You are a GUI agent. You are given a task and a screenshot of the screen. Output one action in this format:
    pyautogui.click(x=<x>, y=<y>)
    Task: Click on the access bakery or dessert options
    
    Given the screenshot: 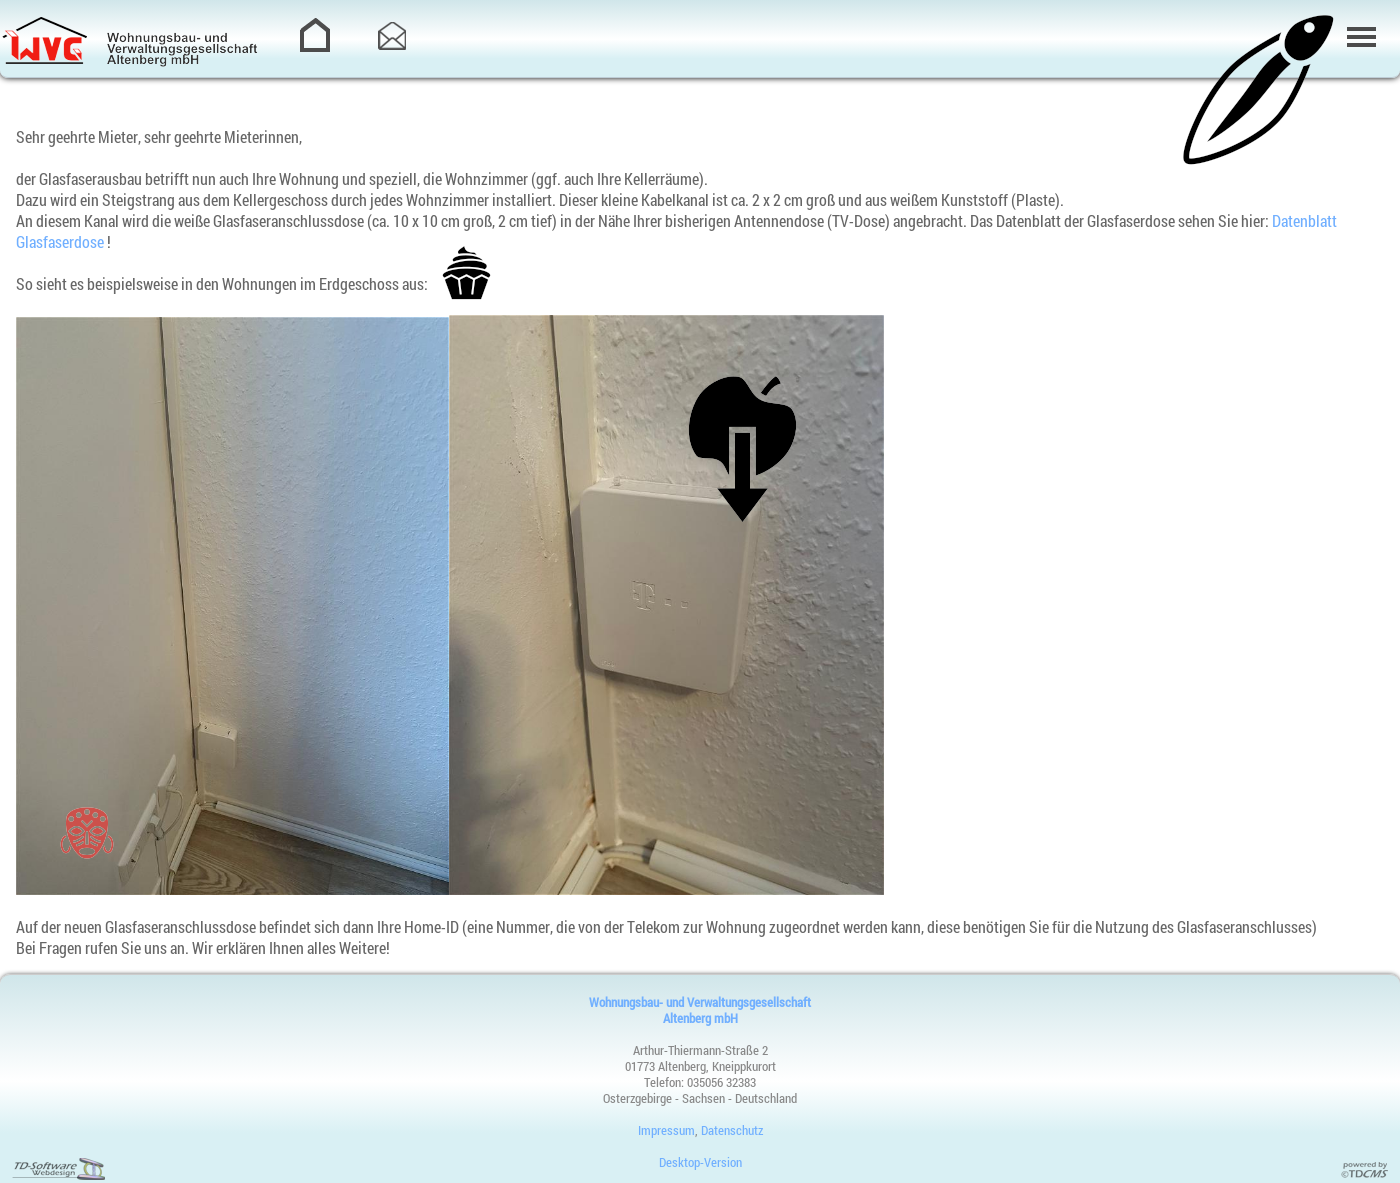 What is the action you would take?
    pyautogui.click(x=466, y=271)
    